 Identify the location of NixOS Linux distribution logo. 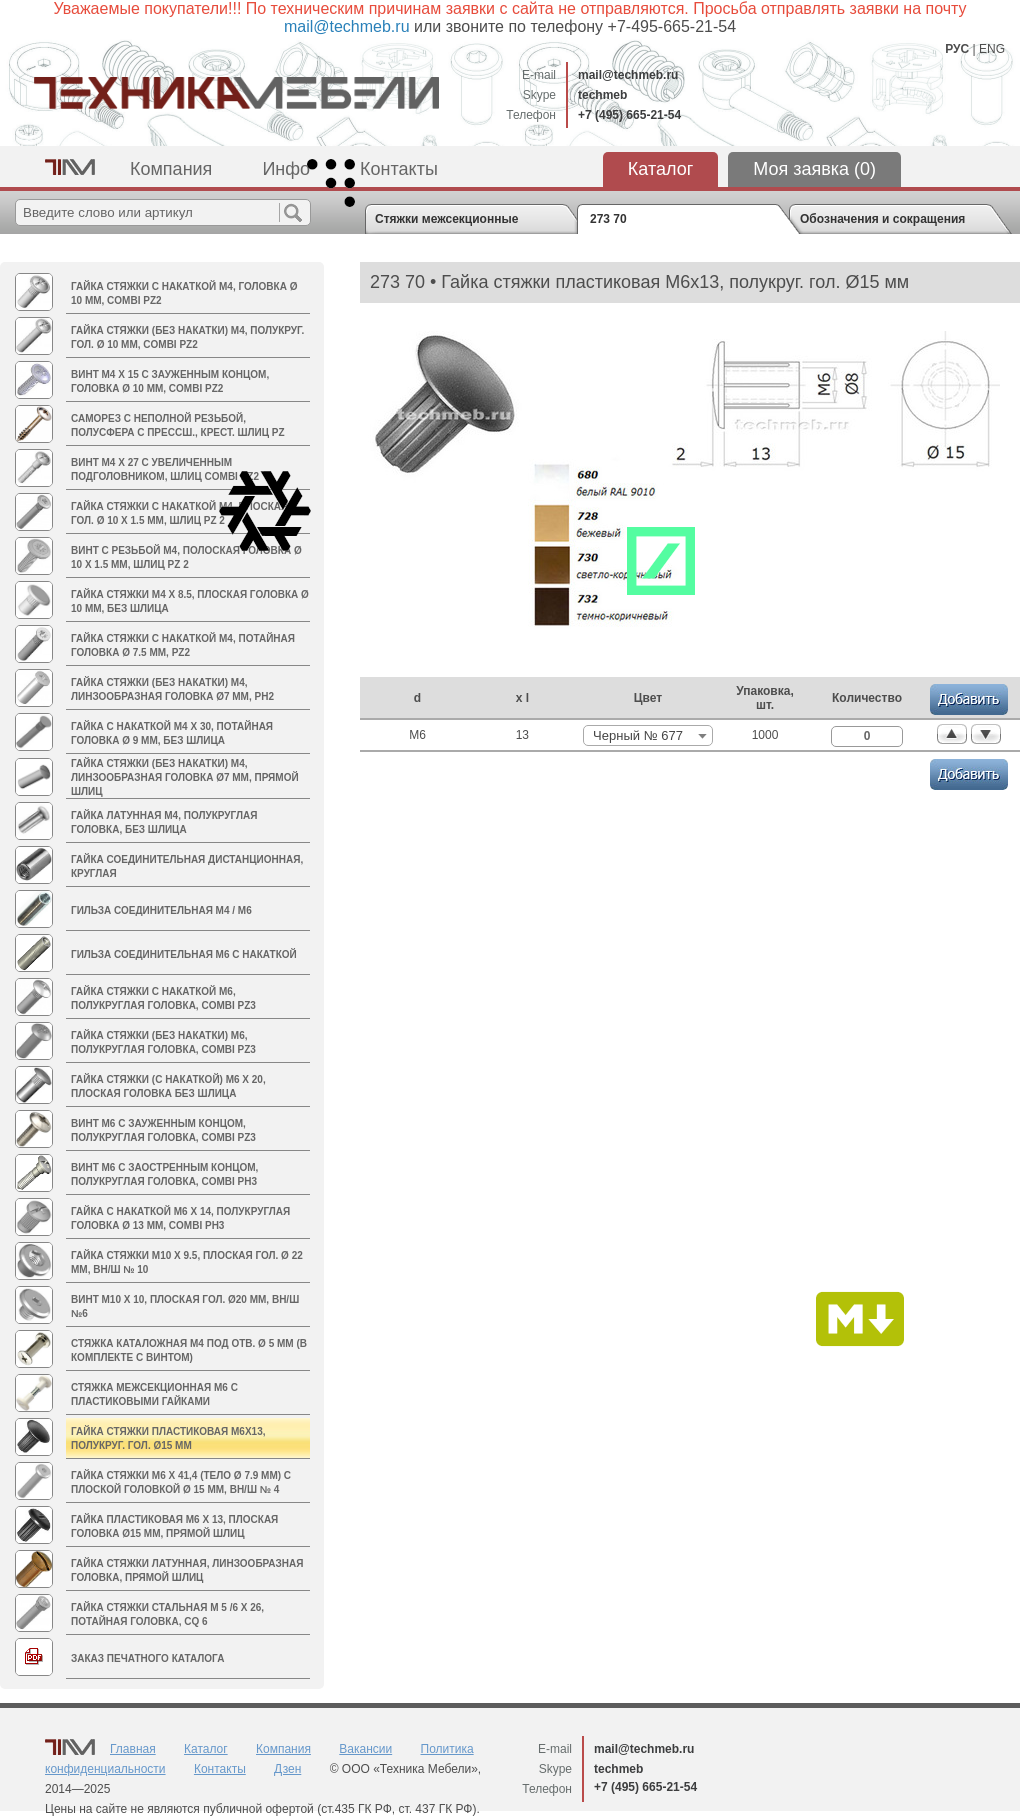
(265, 511).